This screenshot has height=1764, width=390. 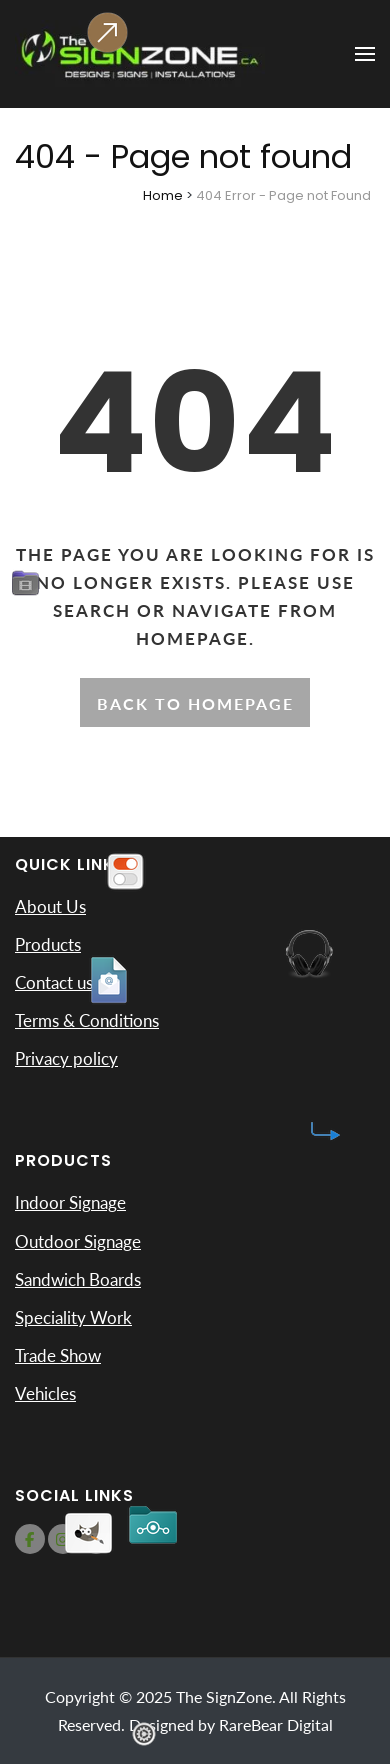 What do you see at coordinates (326, 1129) in the screenshot?
I see `forward an email to another recipient` at bounding box center [326, 1129].